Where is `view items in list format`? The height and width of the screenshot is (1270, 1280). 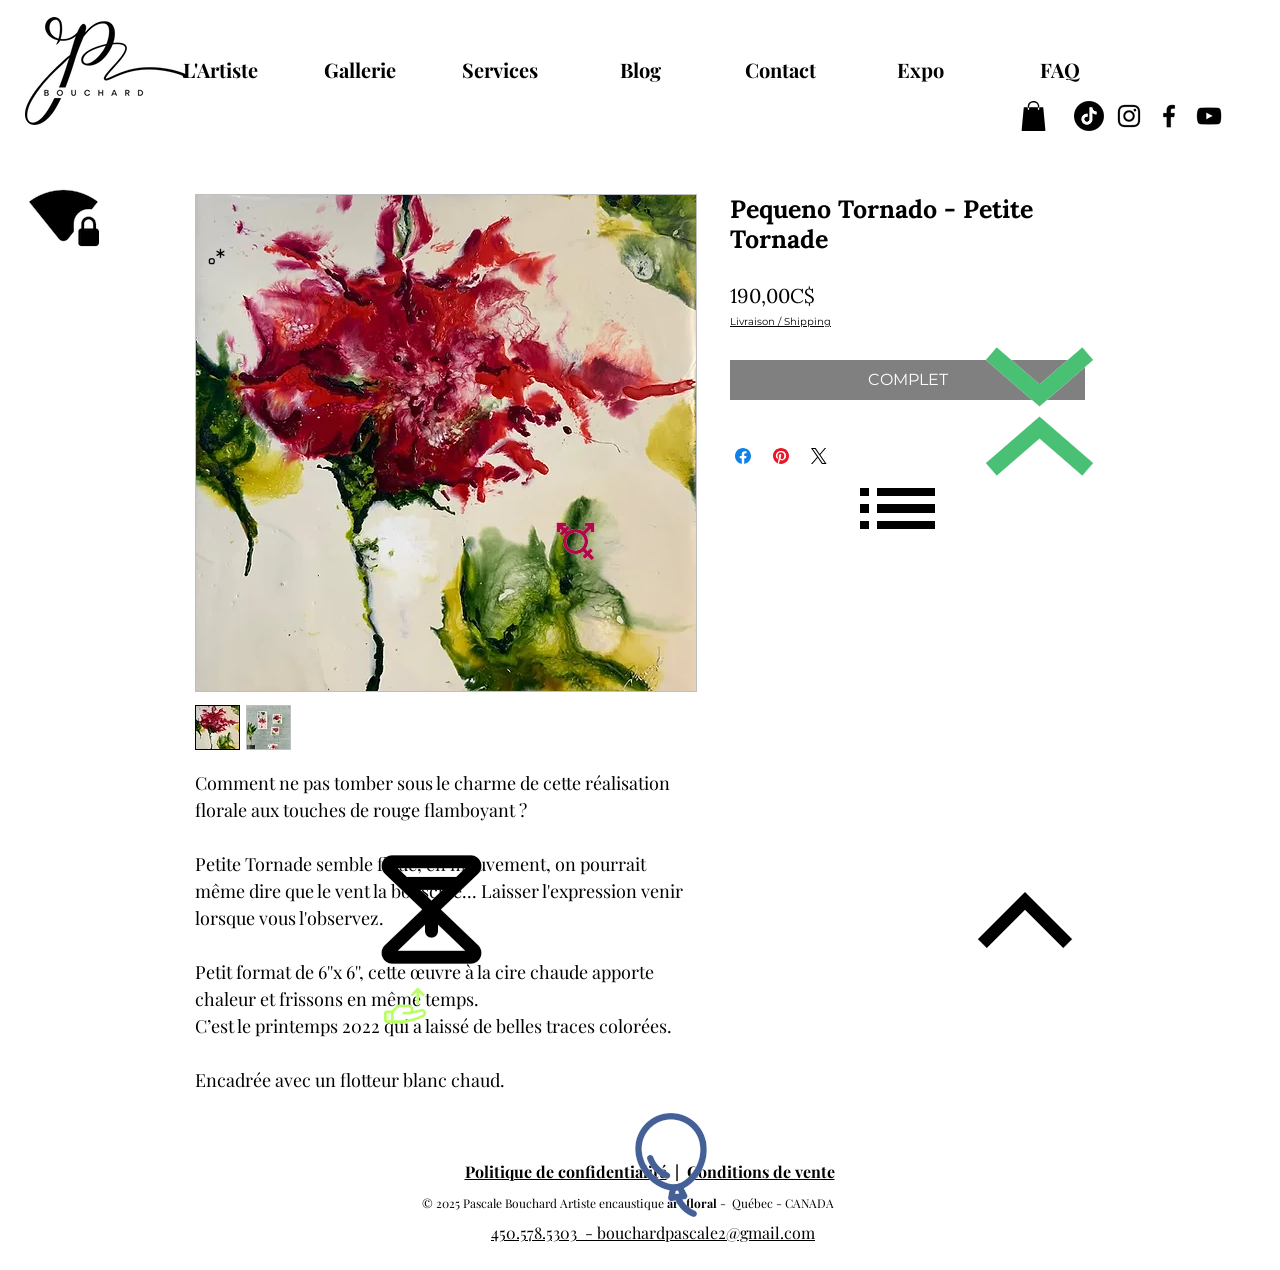 view items in list format is located at coordinates (897, 508).